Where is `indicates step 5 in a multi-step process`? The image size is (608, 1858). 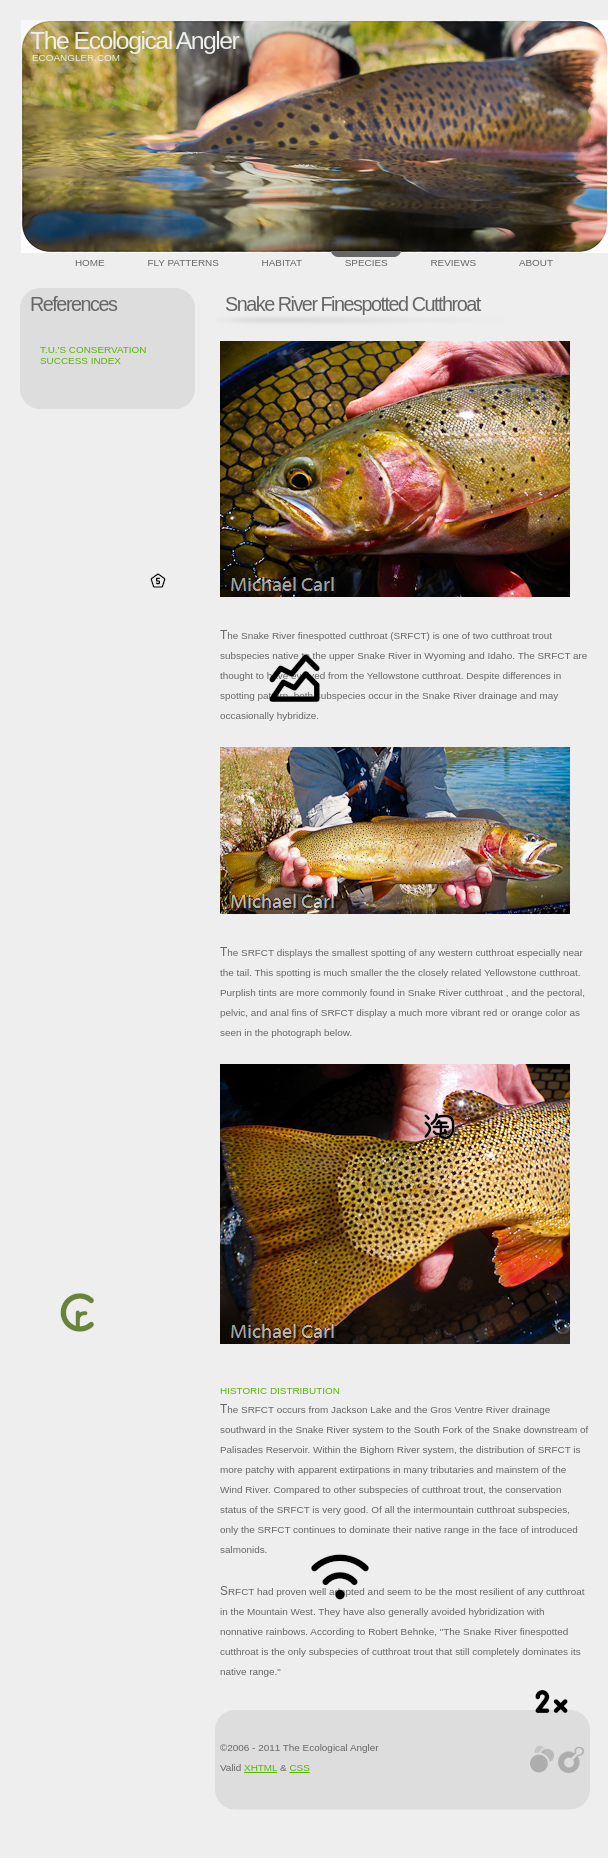
indicates step 5 in a multi-step process is located at coordinates (158, 581).